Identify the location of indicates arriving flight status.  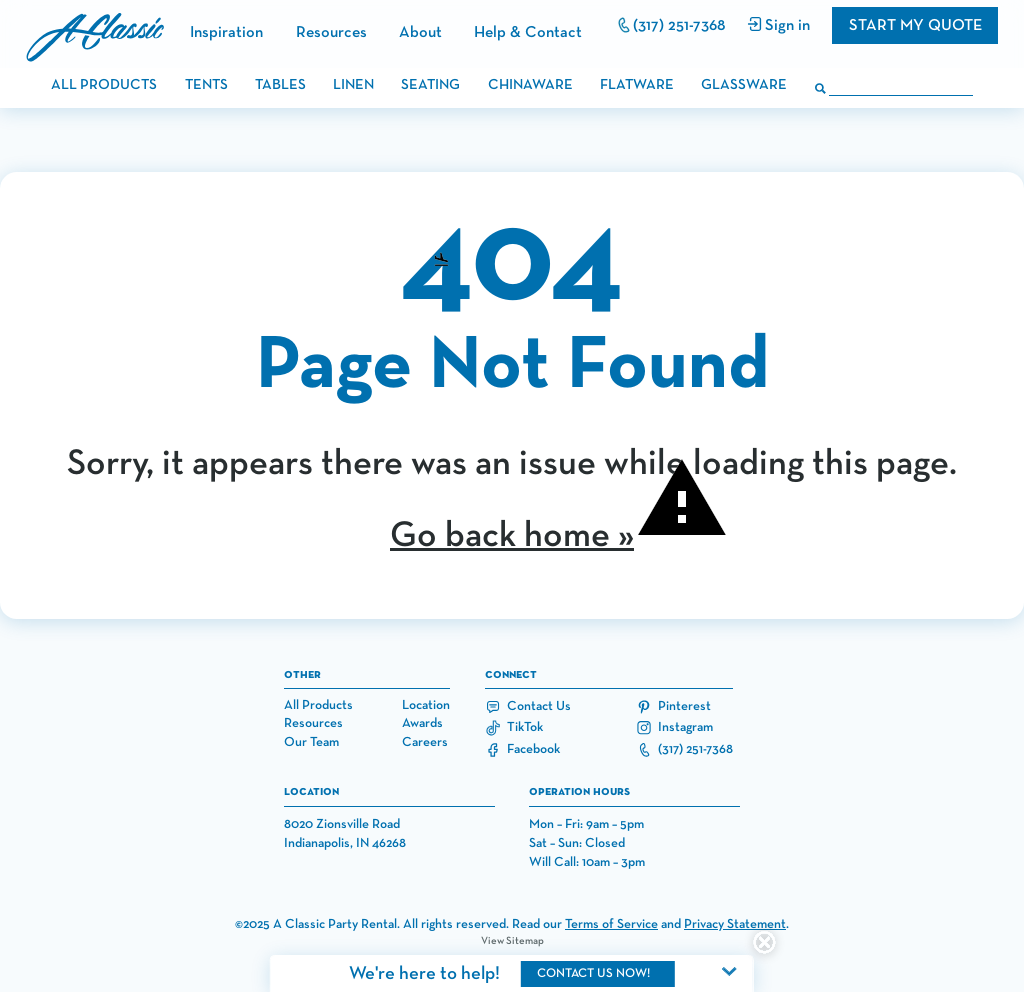
(441, 259).